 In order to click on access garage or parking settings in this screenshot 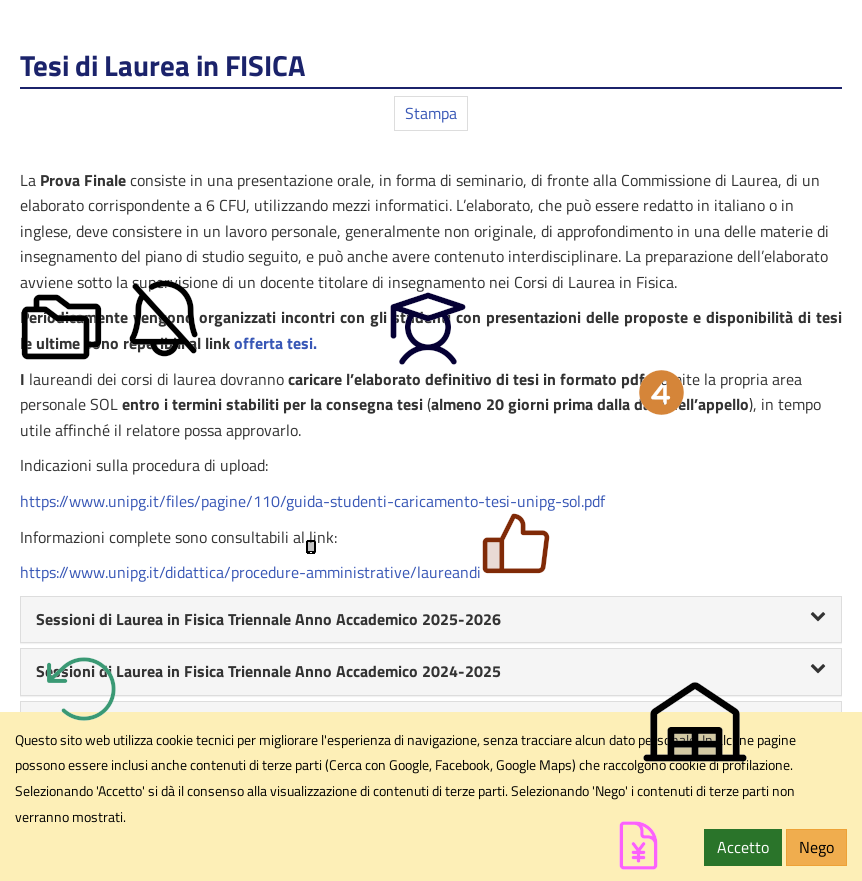, I will do `click(695, 727)`.